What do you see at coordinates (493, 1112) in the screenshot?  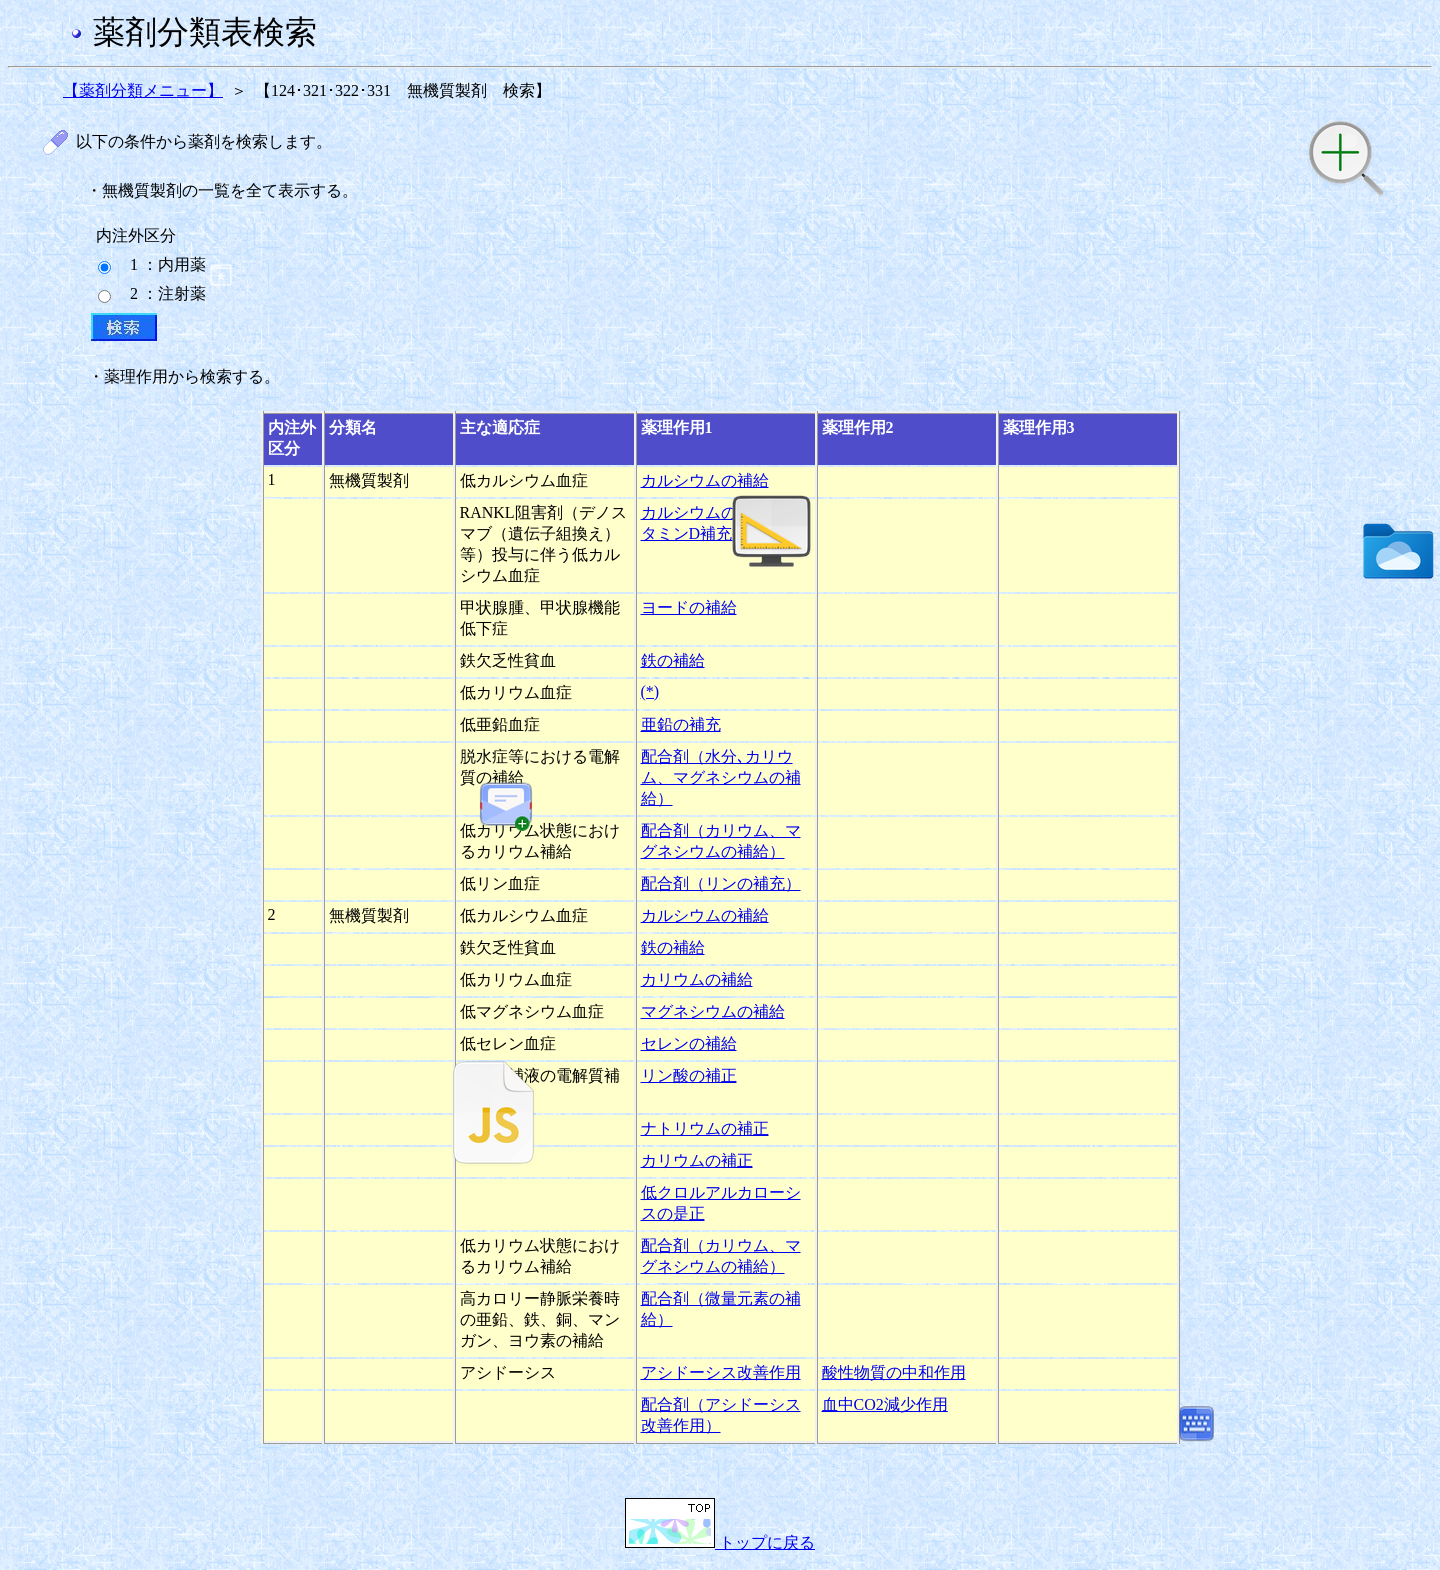 I see `a javascript source code file` at bounding box center [493, 1112].